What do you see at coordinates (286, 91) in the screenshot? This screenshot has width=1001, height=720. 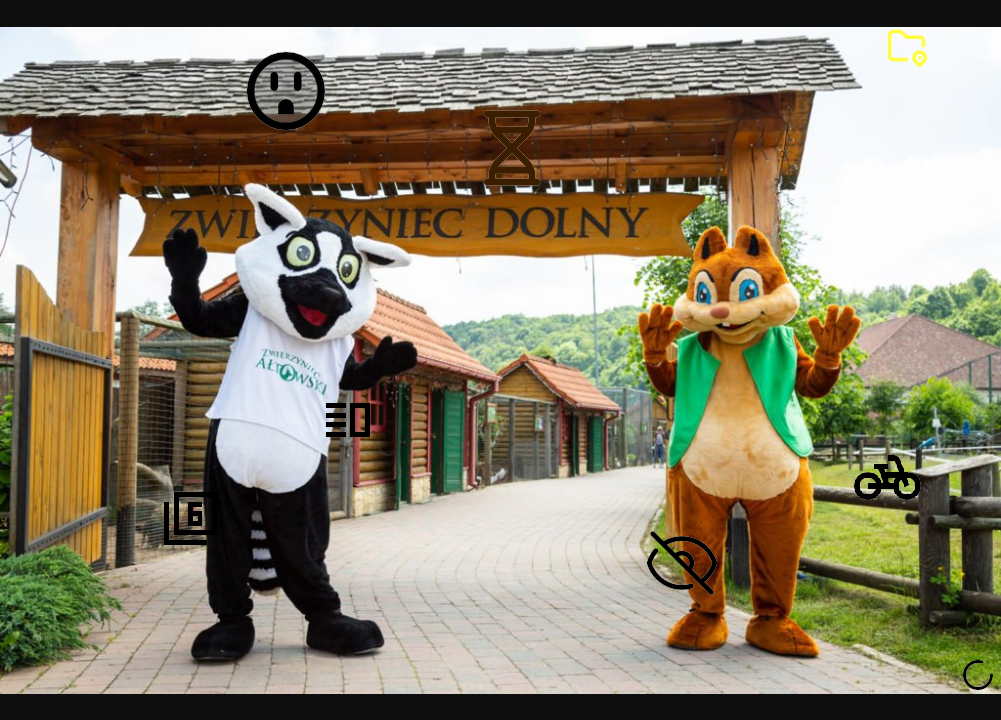 I see `indicates power outlet or electrical socket availability` at bounding box center [286, 91].